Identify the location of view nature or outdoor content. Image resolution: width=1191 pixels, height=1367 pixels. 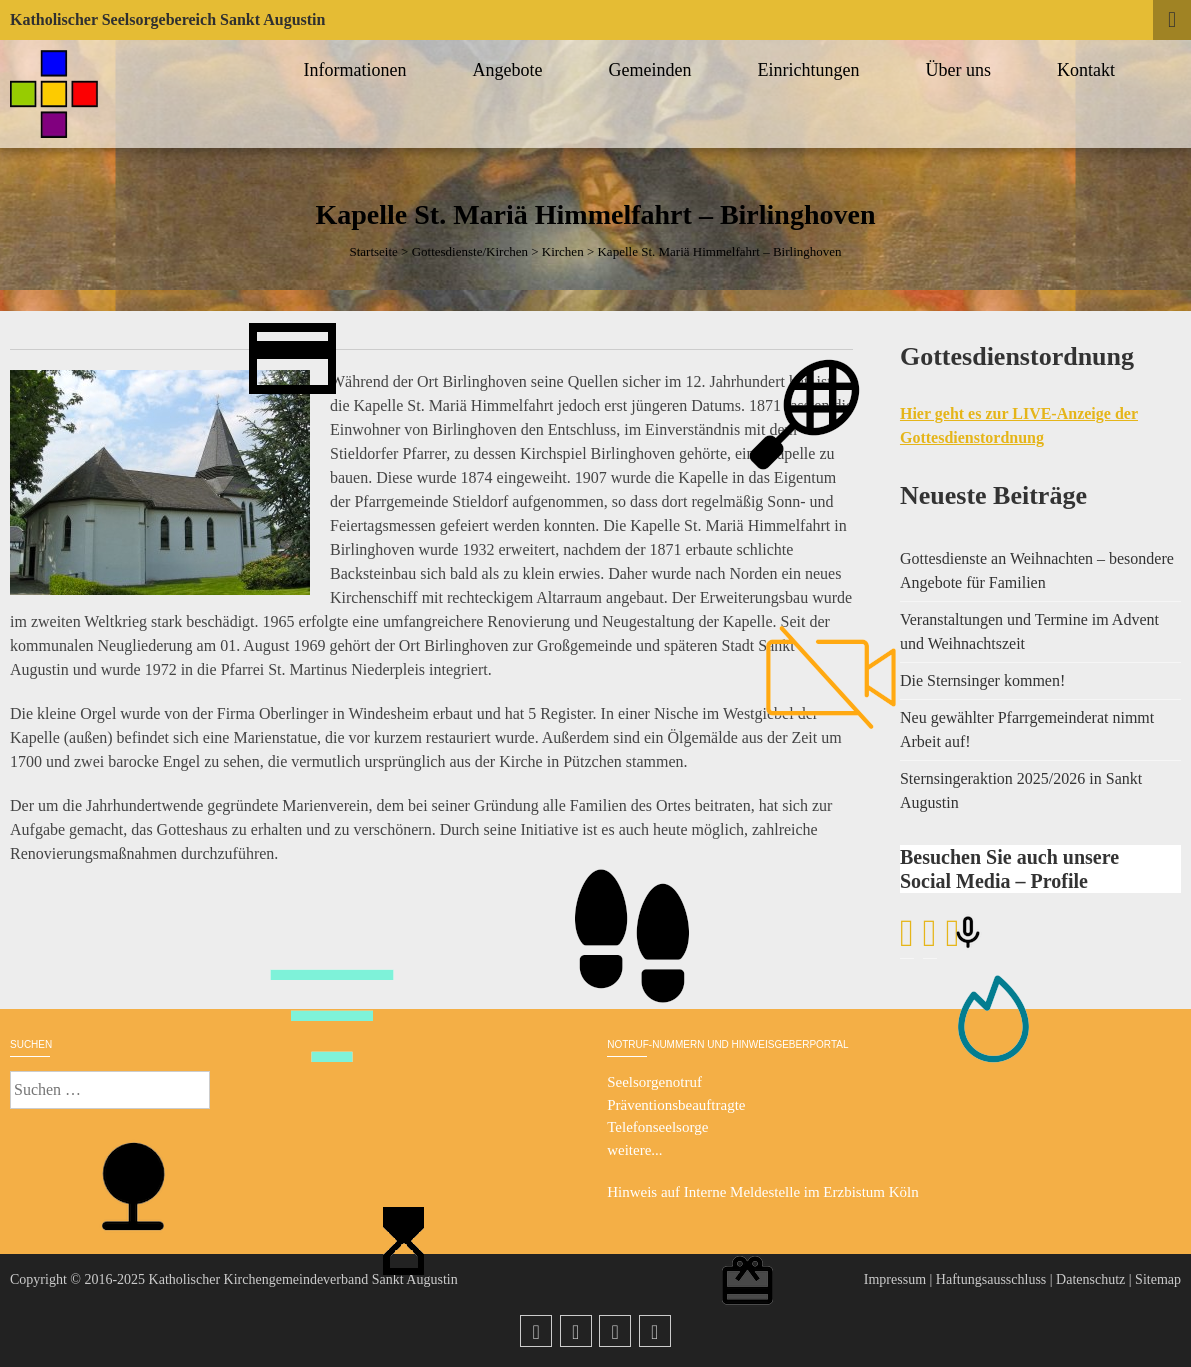
(133, 1186).